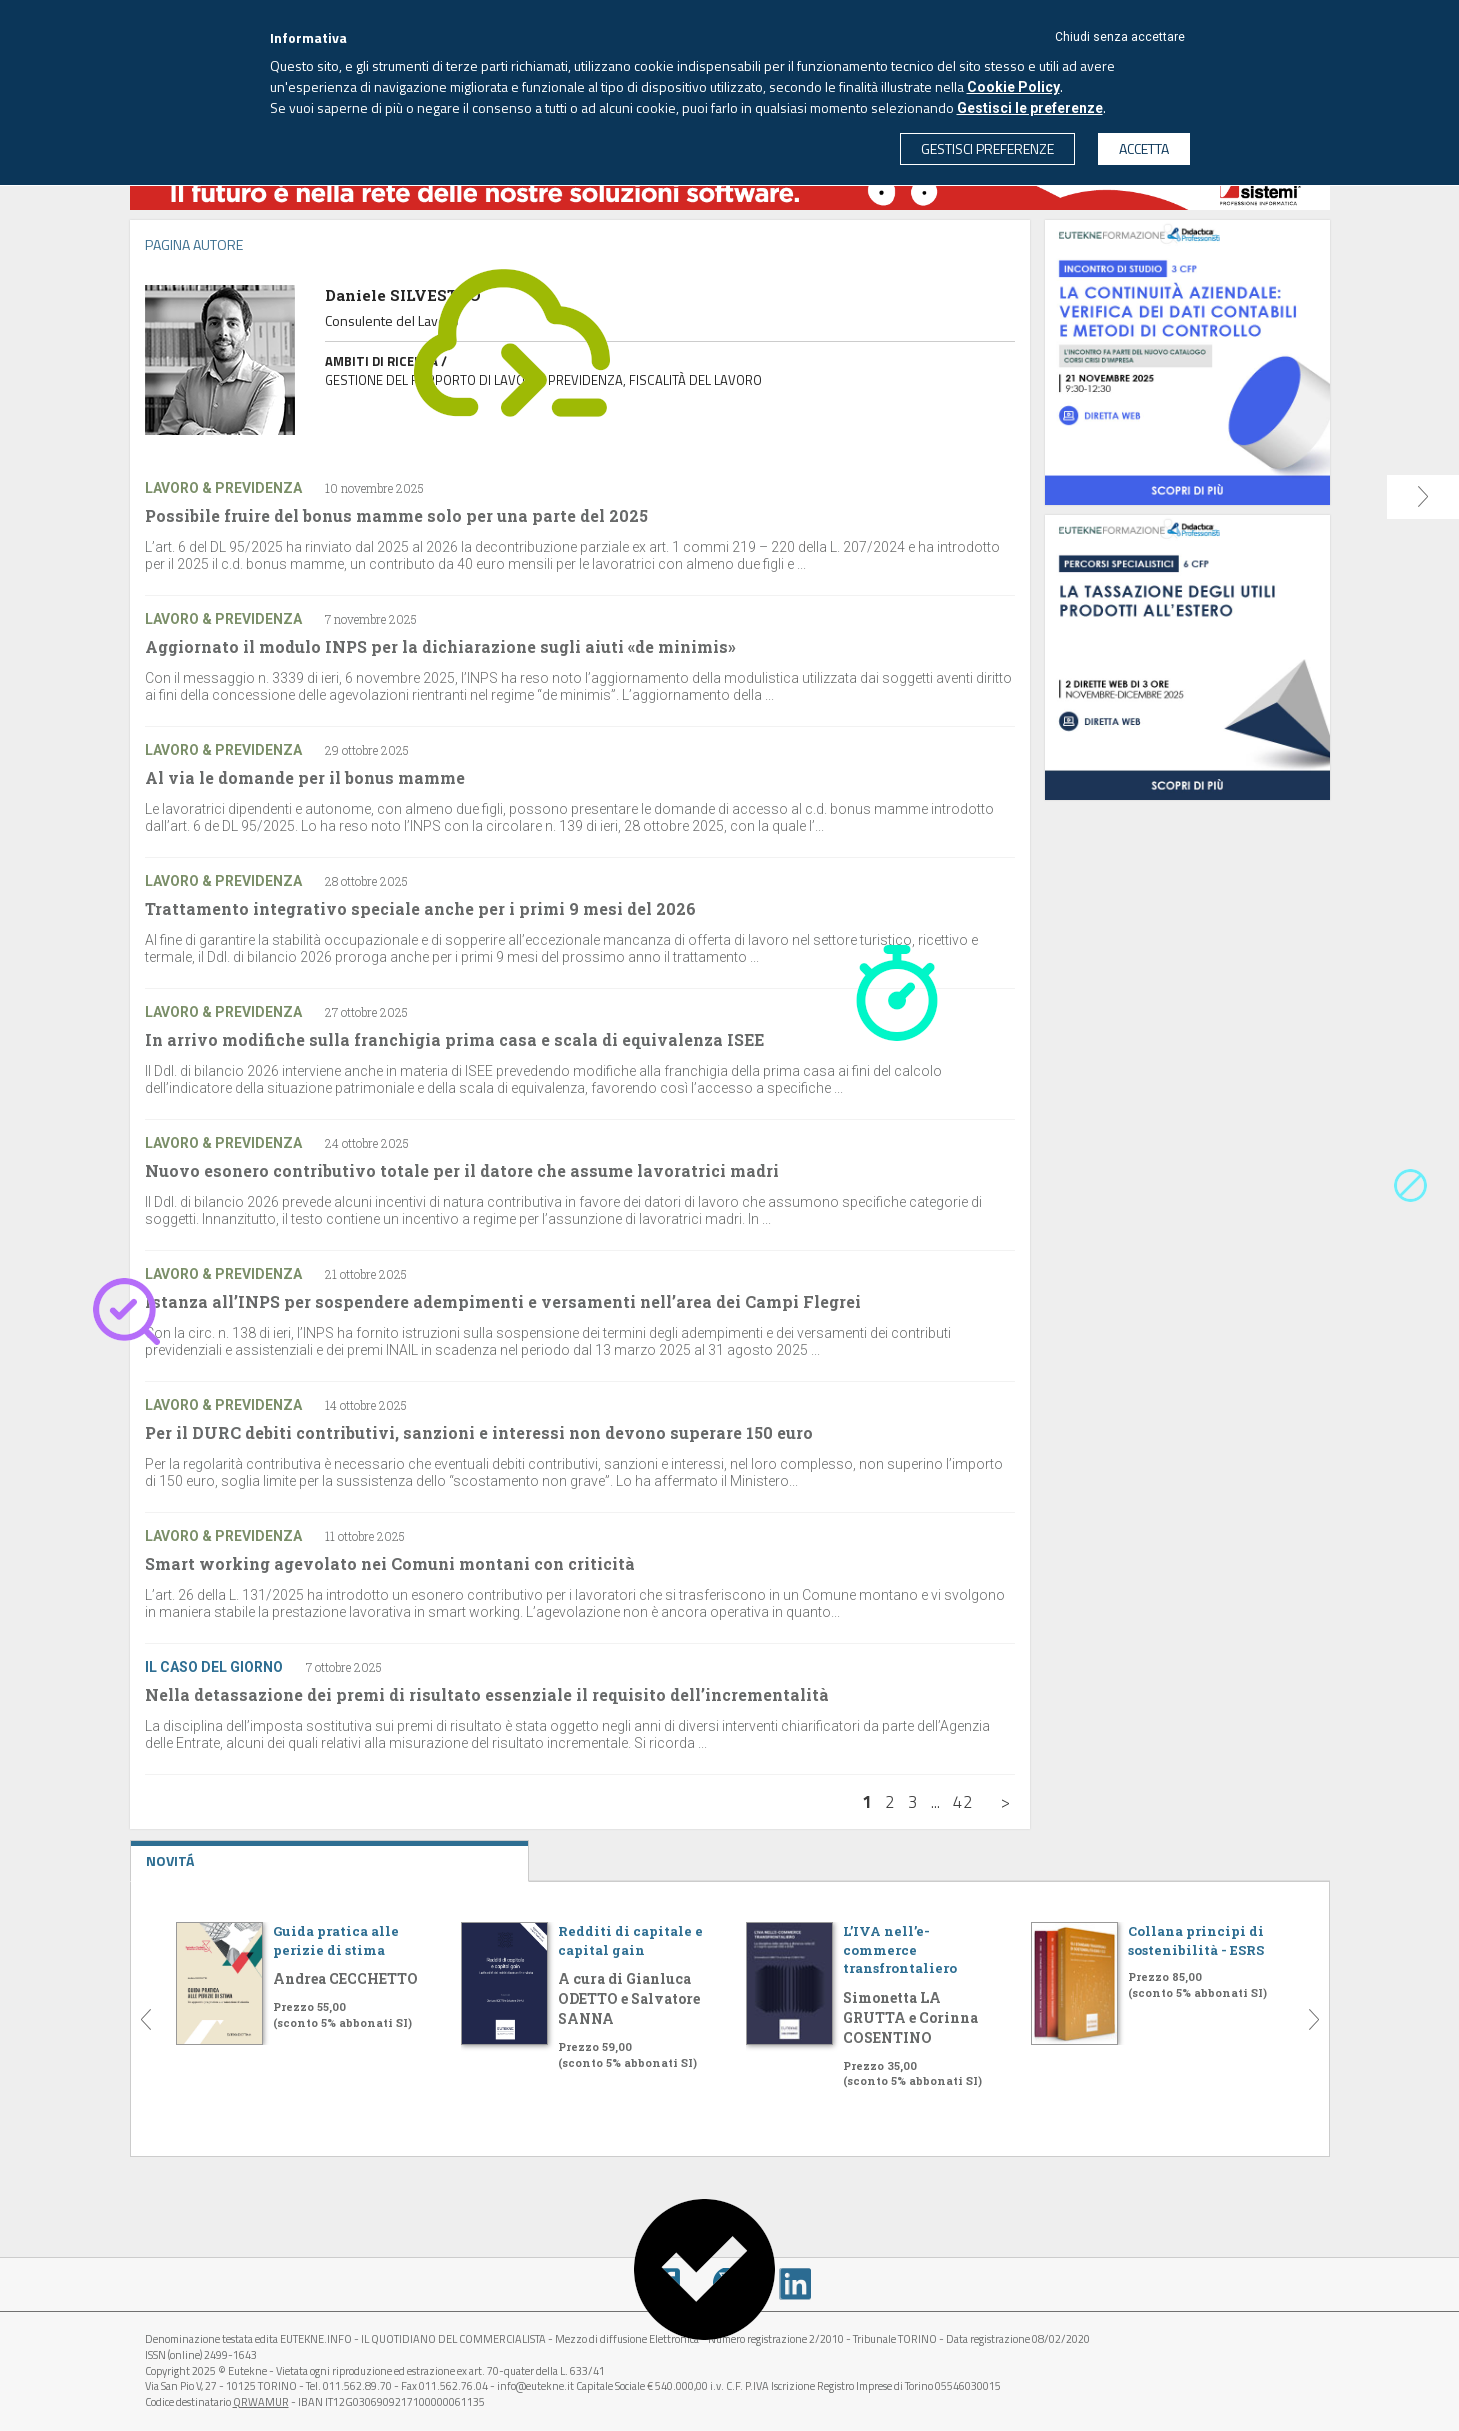  I want to click on code scan completed successfully, so click(126, 1311).